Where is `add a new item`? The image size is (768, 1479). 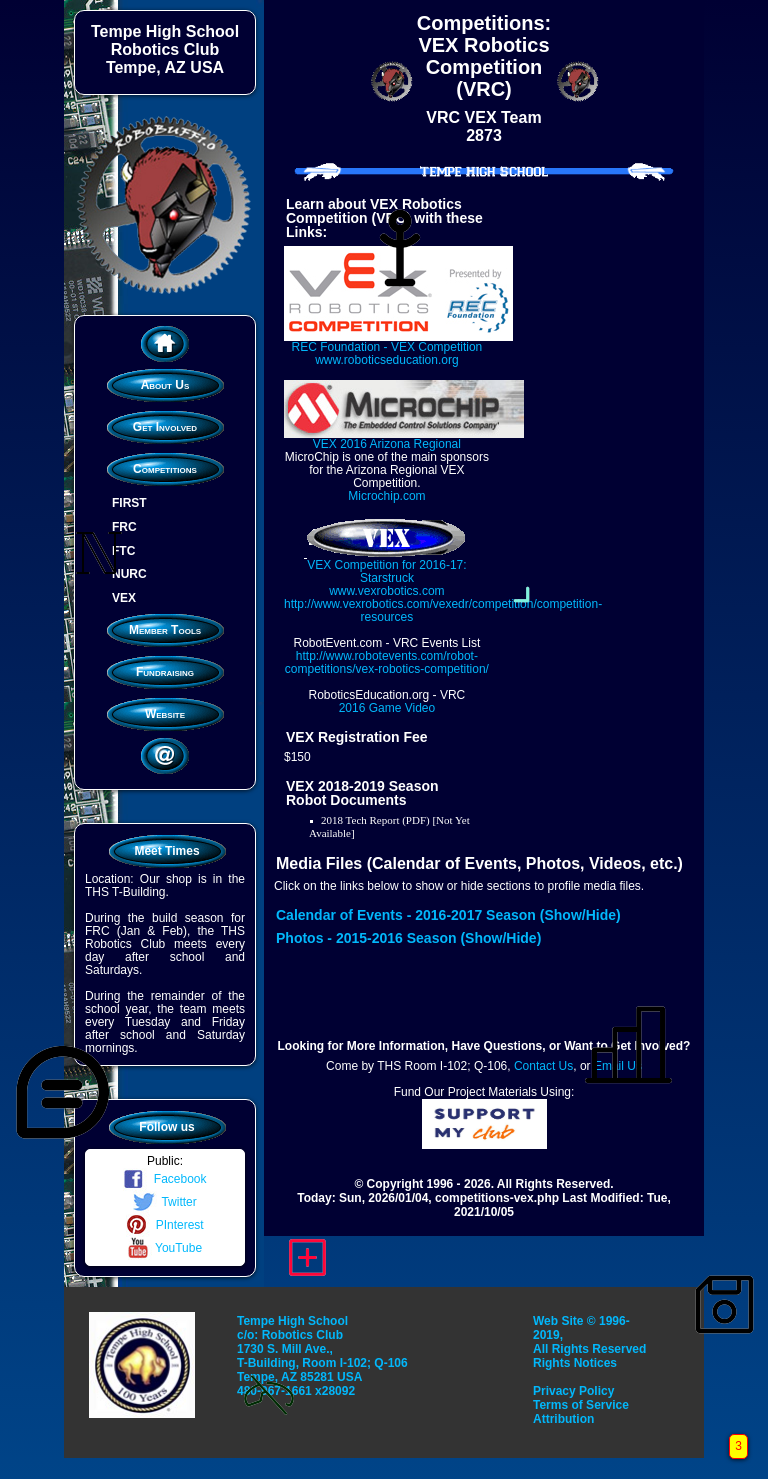 add a new item is located at coordinates (307, 1257).